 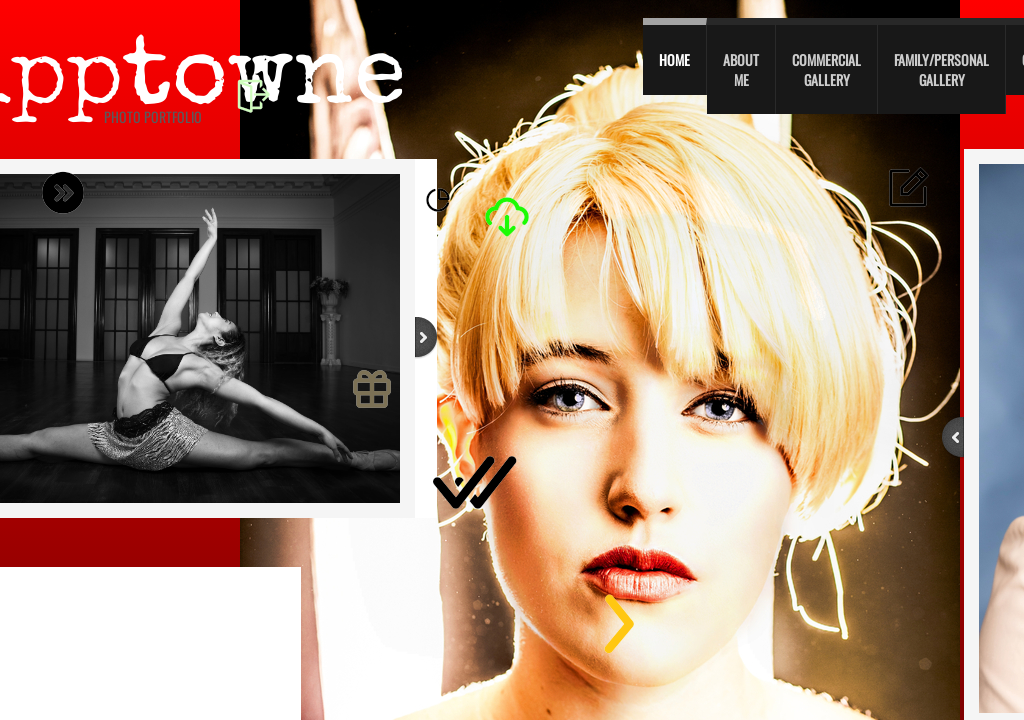 I want to click on download file from cloud storage, so click(x=507, y=217).